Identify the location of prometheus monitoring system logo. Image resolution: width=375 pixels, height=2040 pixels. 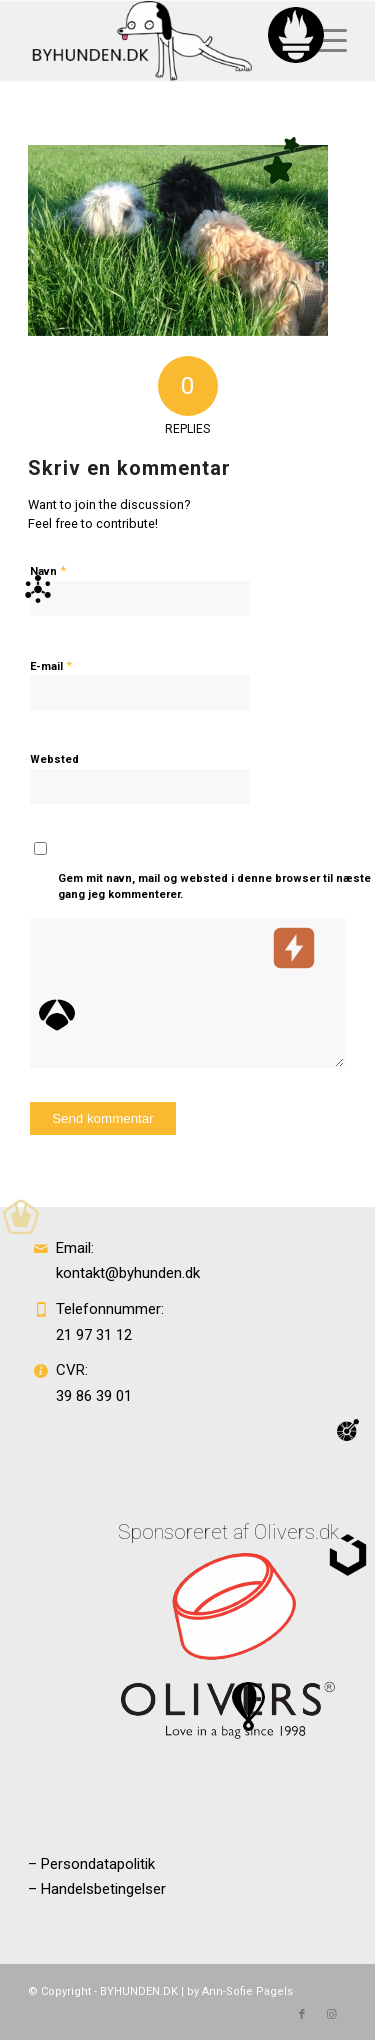
(296, 35).